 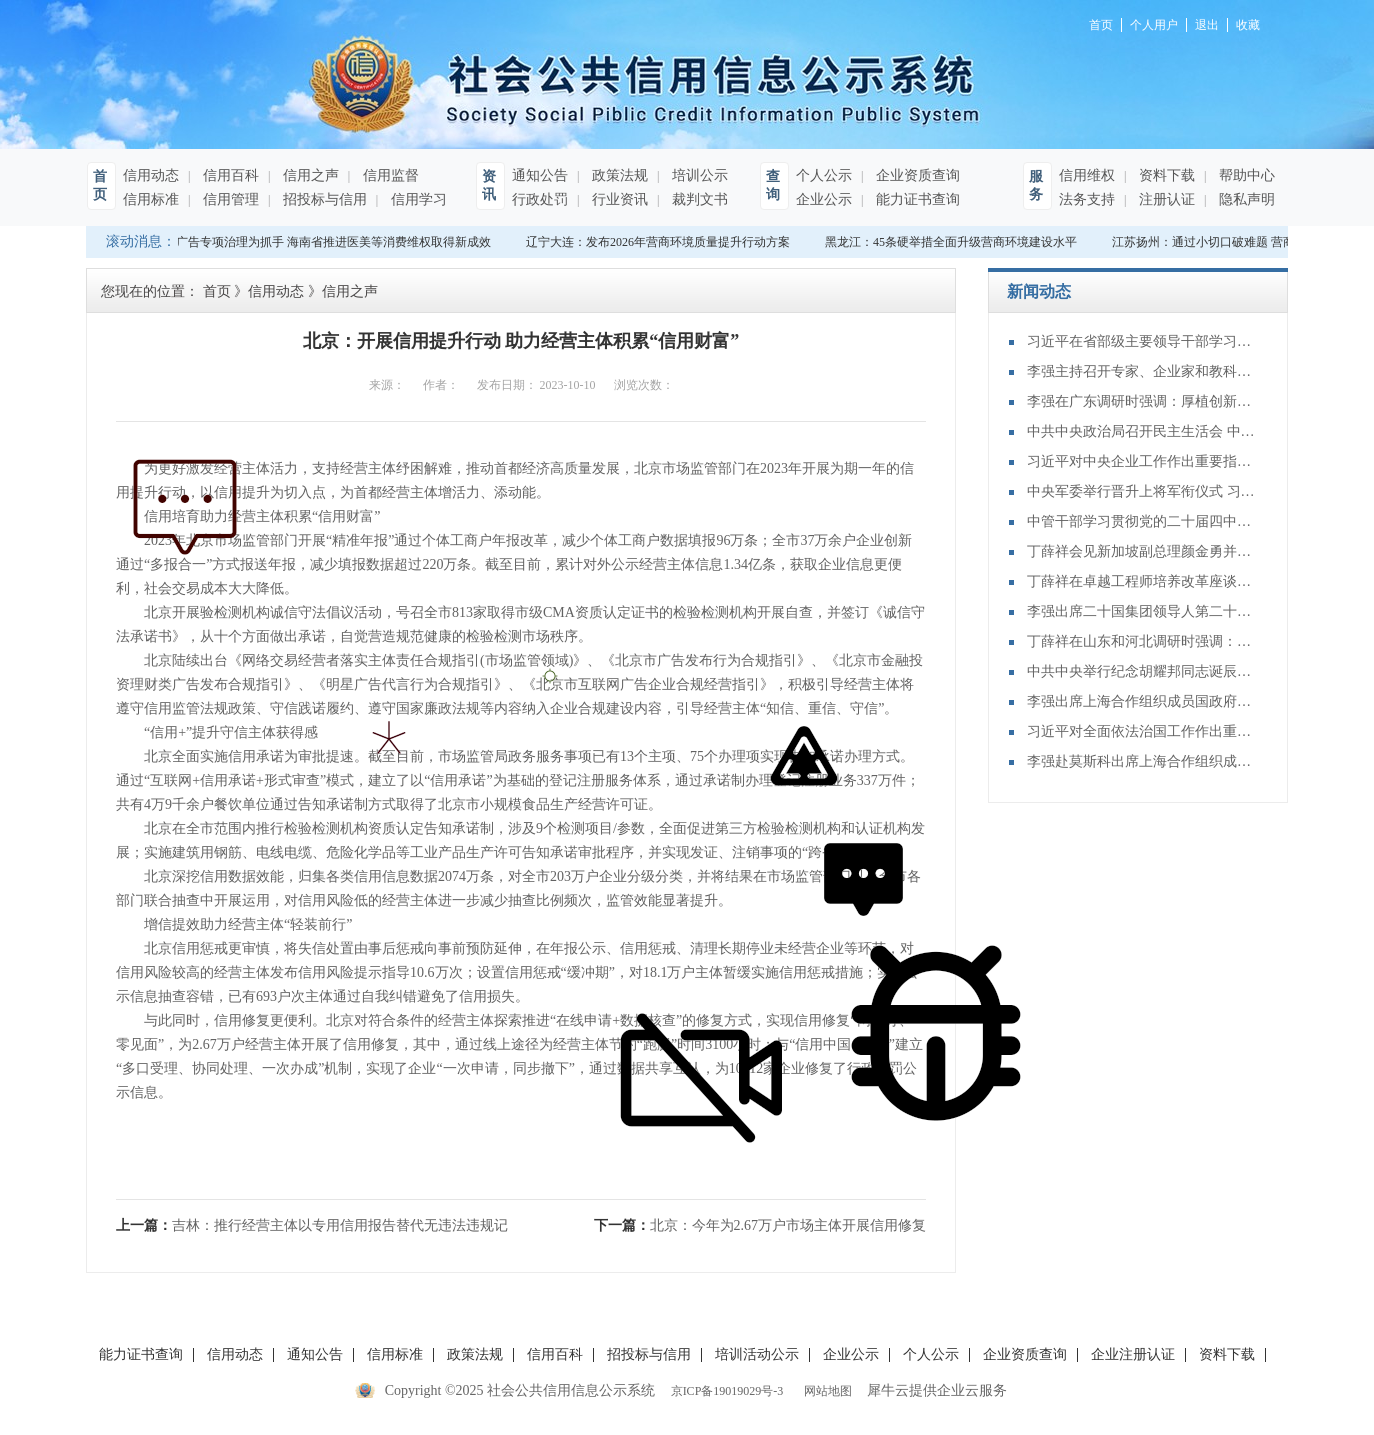 What do you see at coordinates (550, 676) in the screenshot?
I see `center map on current location` at bounding box center [550, 676].